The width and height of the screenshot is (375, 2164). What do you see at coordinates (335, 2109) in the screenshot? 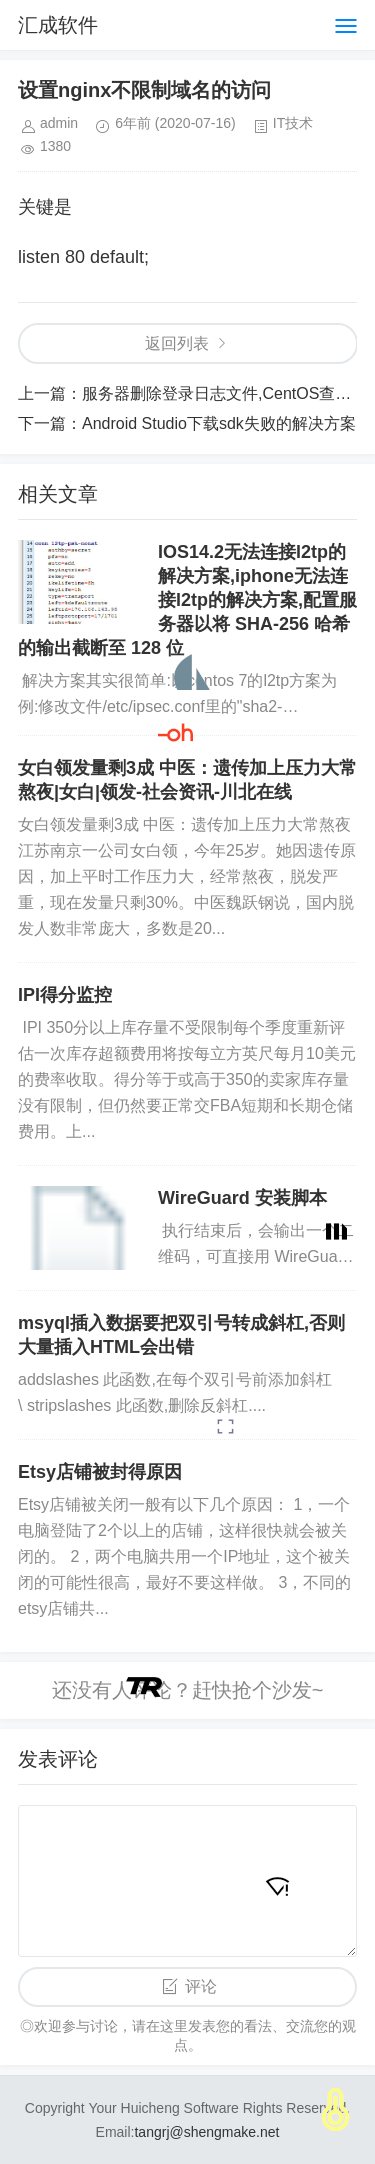
I see `indicates high temperature reading` at bounding box center [335, 2109].